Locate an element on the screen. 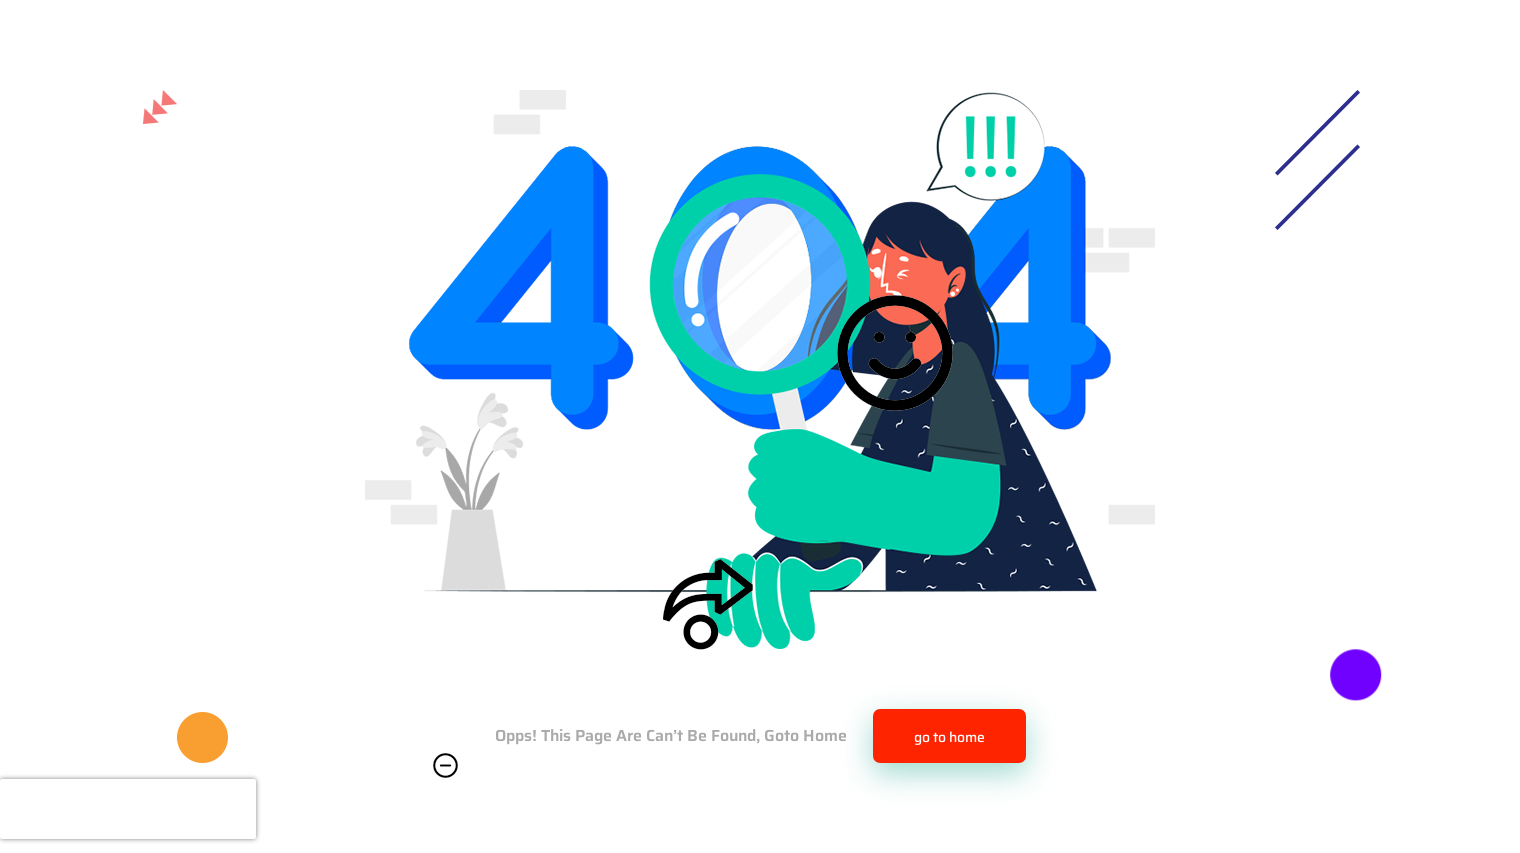 The height and width of the screenshot is (853, 1520). remove an item from a list or collection is located at coordinates (445, 765).